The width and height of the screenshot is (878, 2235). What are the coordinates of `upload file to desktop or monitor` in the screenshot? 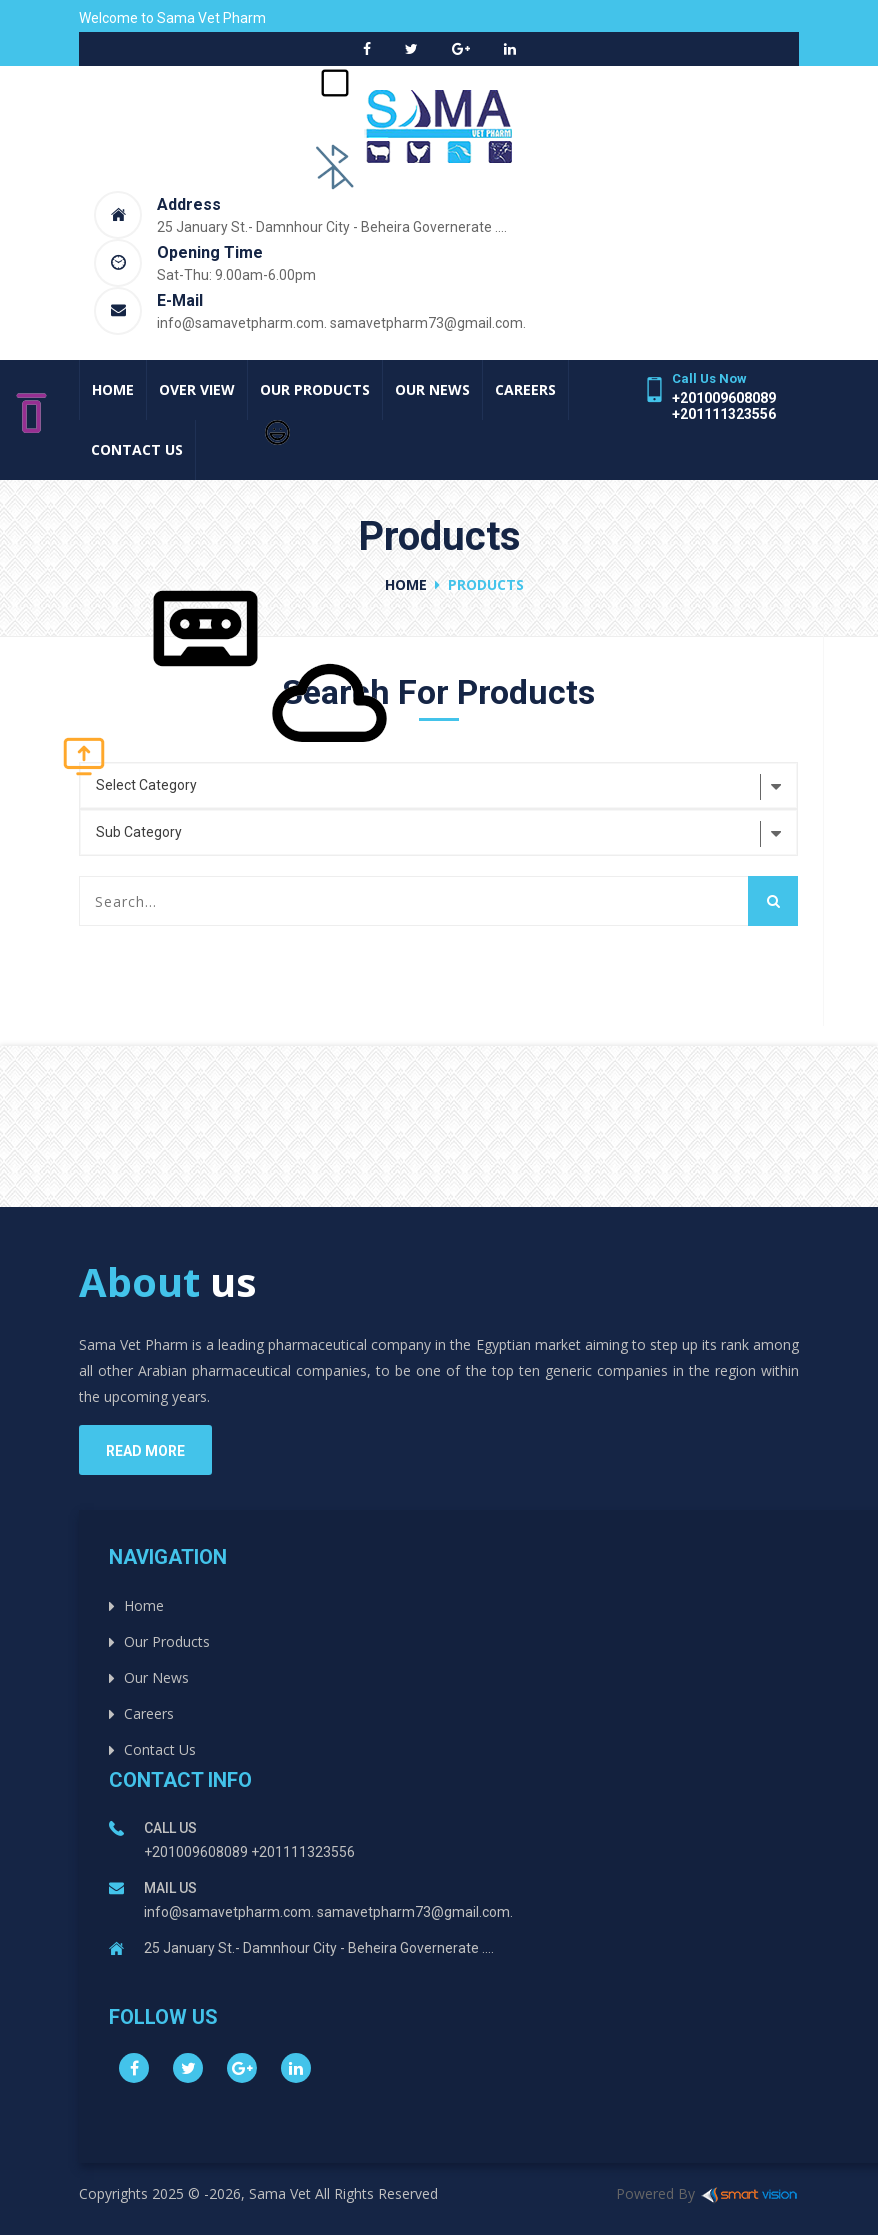 It's located at (84, 755).